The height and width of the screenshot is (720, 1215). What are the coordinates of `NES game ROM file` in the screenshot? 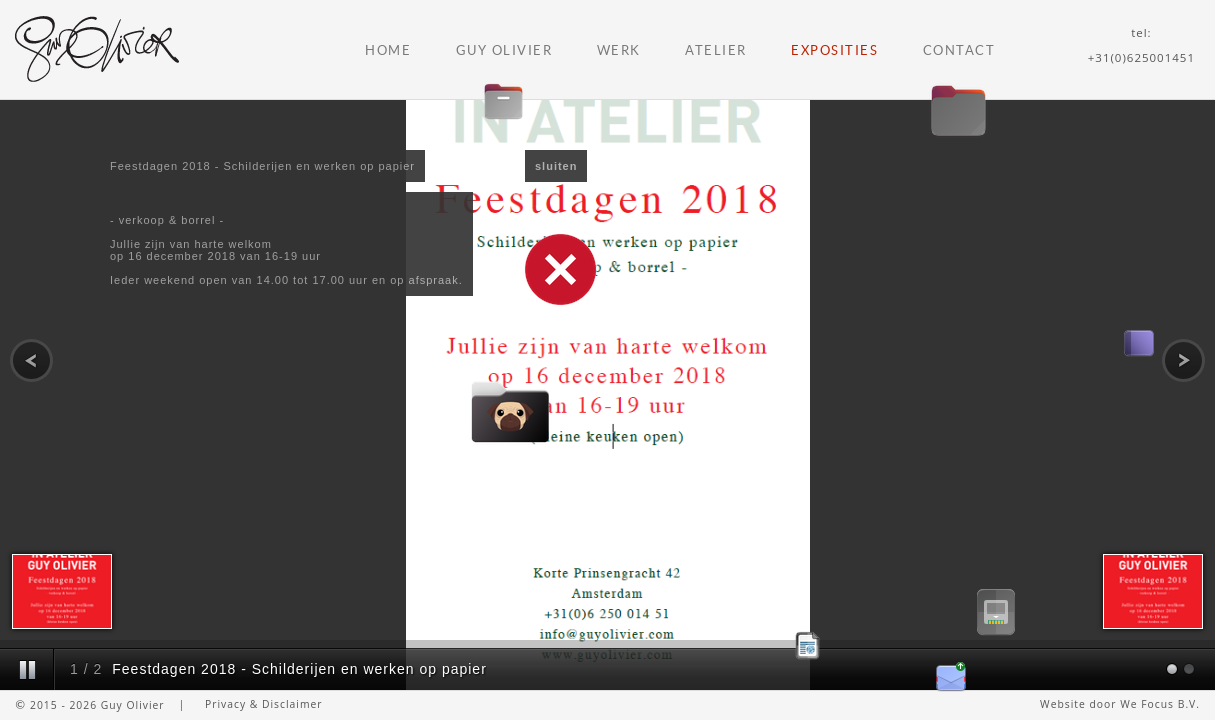 It's located at (996, 612).